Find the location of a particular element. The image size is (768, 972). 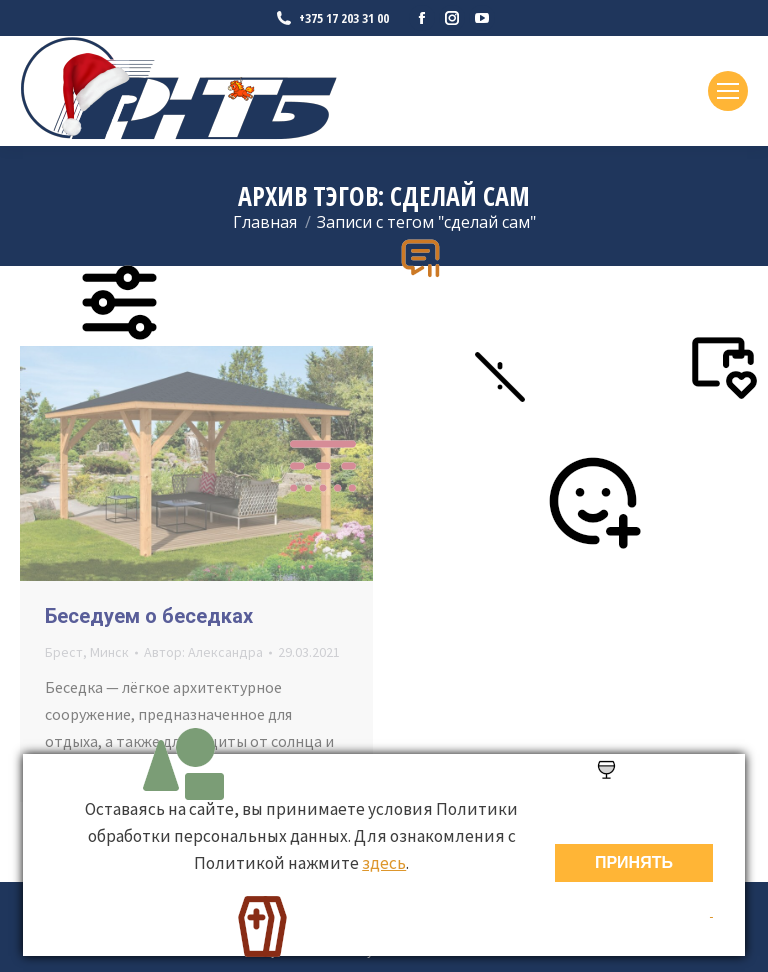

alerts or notifications are disabled is located at coordinates (500, 377).